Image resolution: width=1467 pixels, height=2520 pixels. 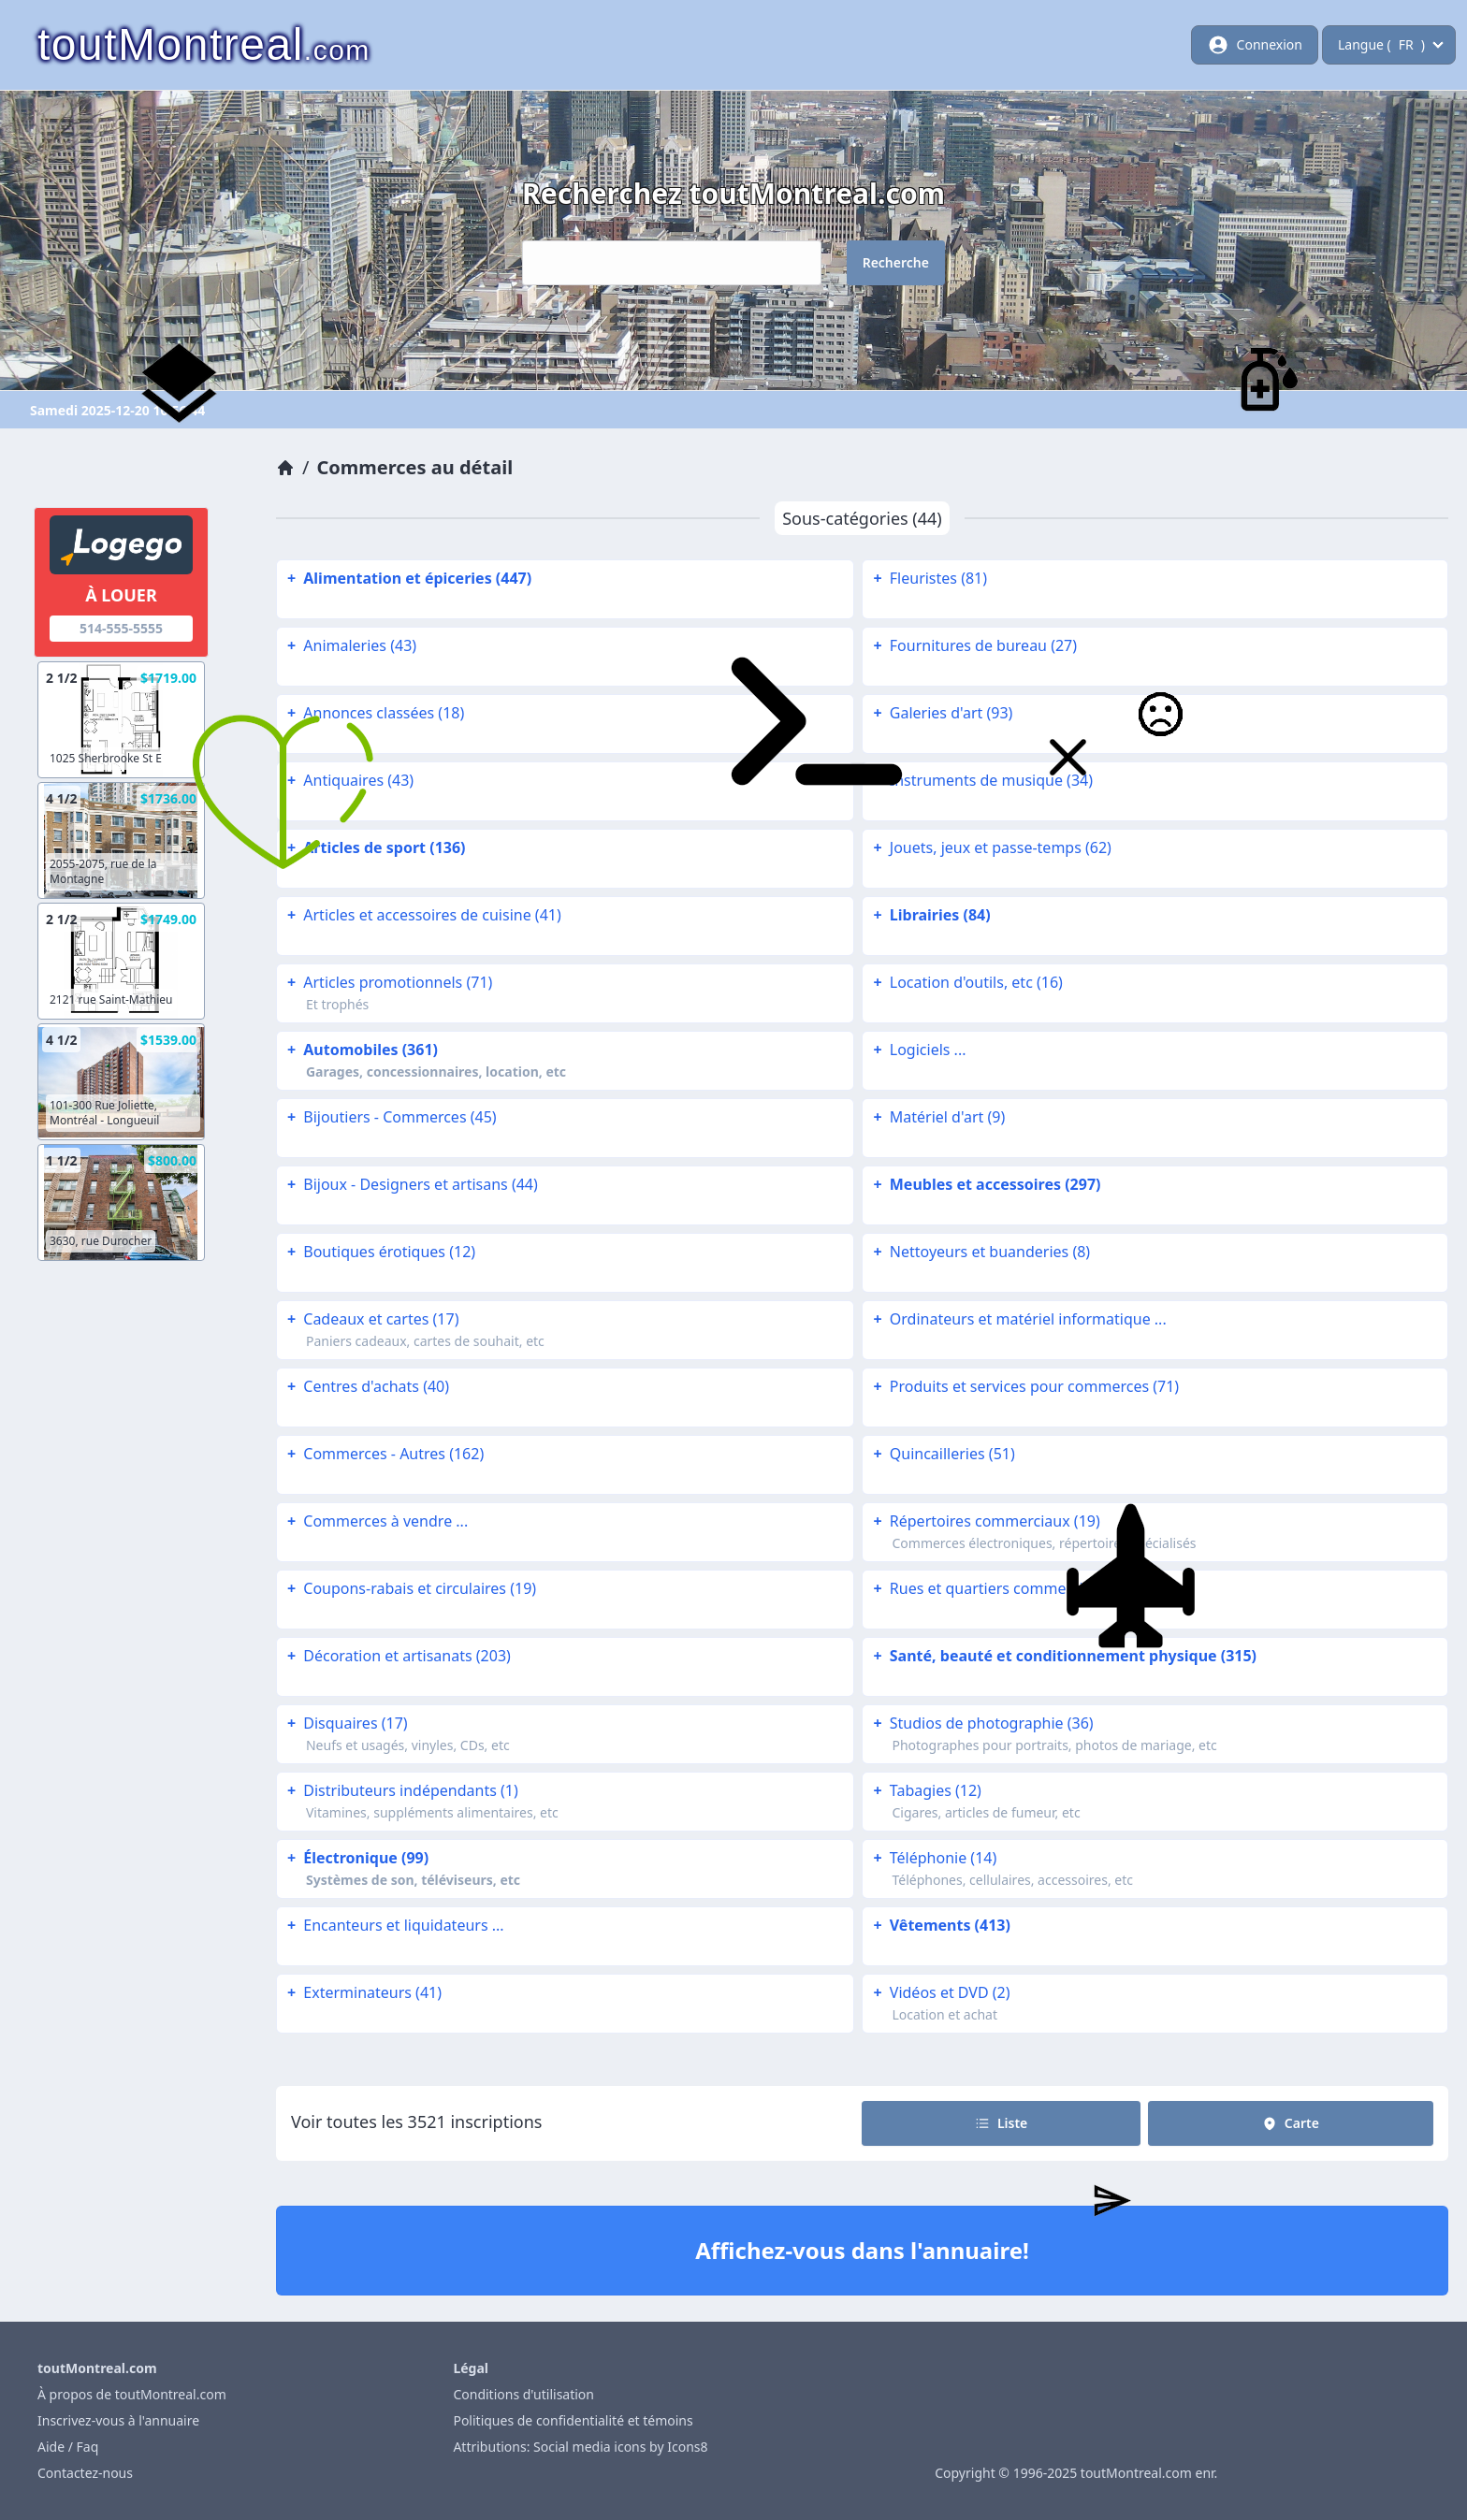 I want to click on rate your experience as negative, so click(x=1160, y=714).